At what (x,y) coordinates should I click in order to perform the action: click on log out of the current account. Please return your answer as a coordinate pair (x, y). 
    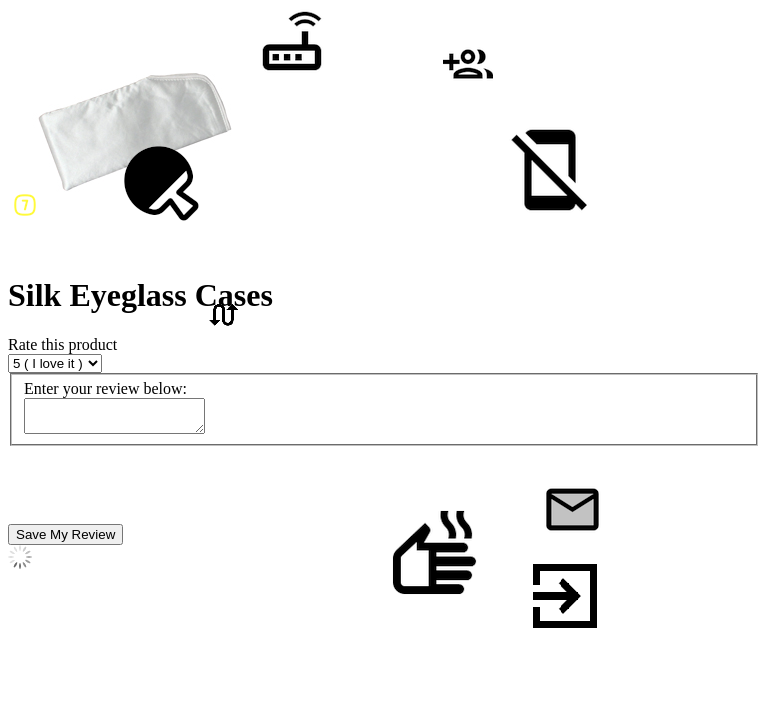
    Looking at the image, I should click on (565, 596).